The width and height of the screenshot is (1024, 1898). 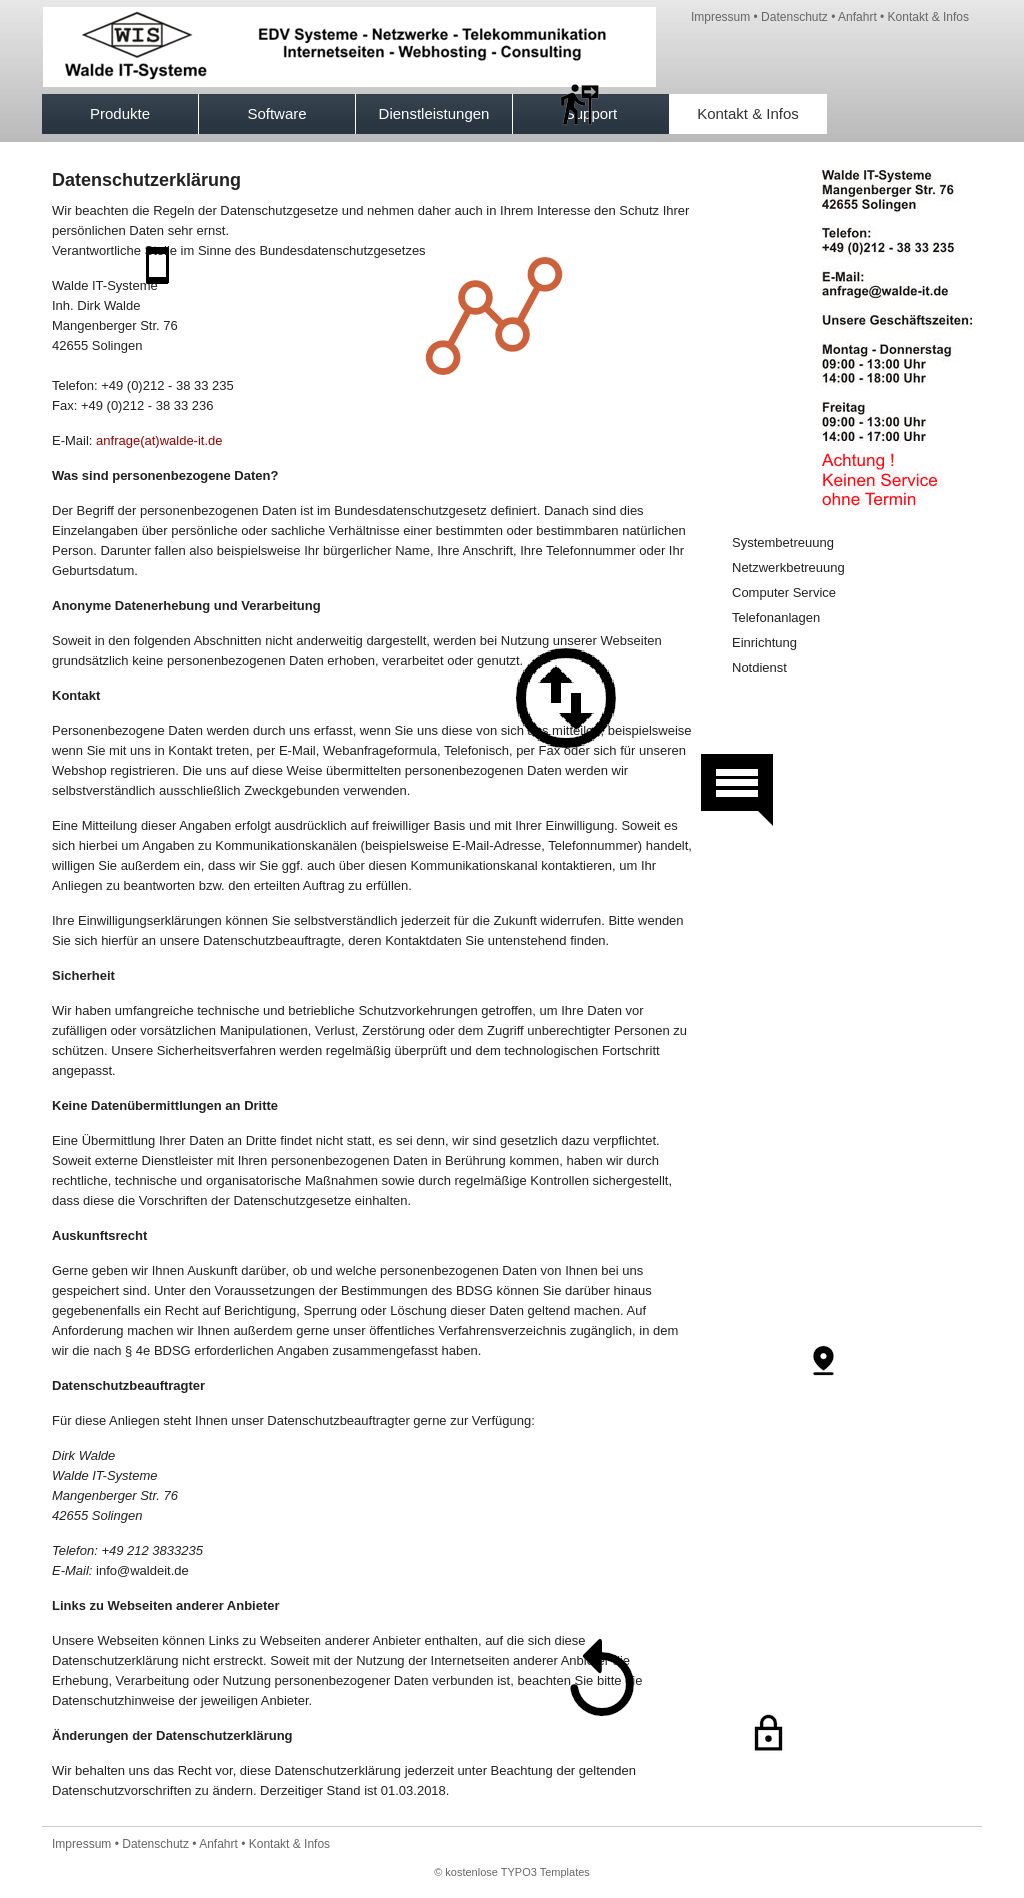 I want to click on replay or restart media from the beginning, so click(x=602, y=1680).